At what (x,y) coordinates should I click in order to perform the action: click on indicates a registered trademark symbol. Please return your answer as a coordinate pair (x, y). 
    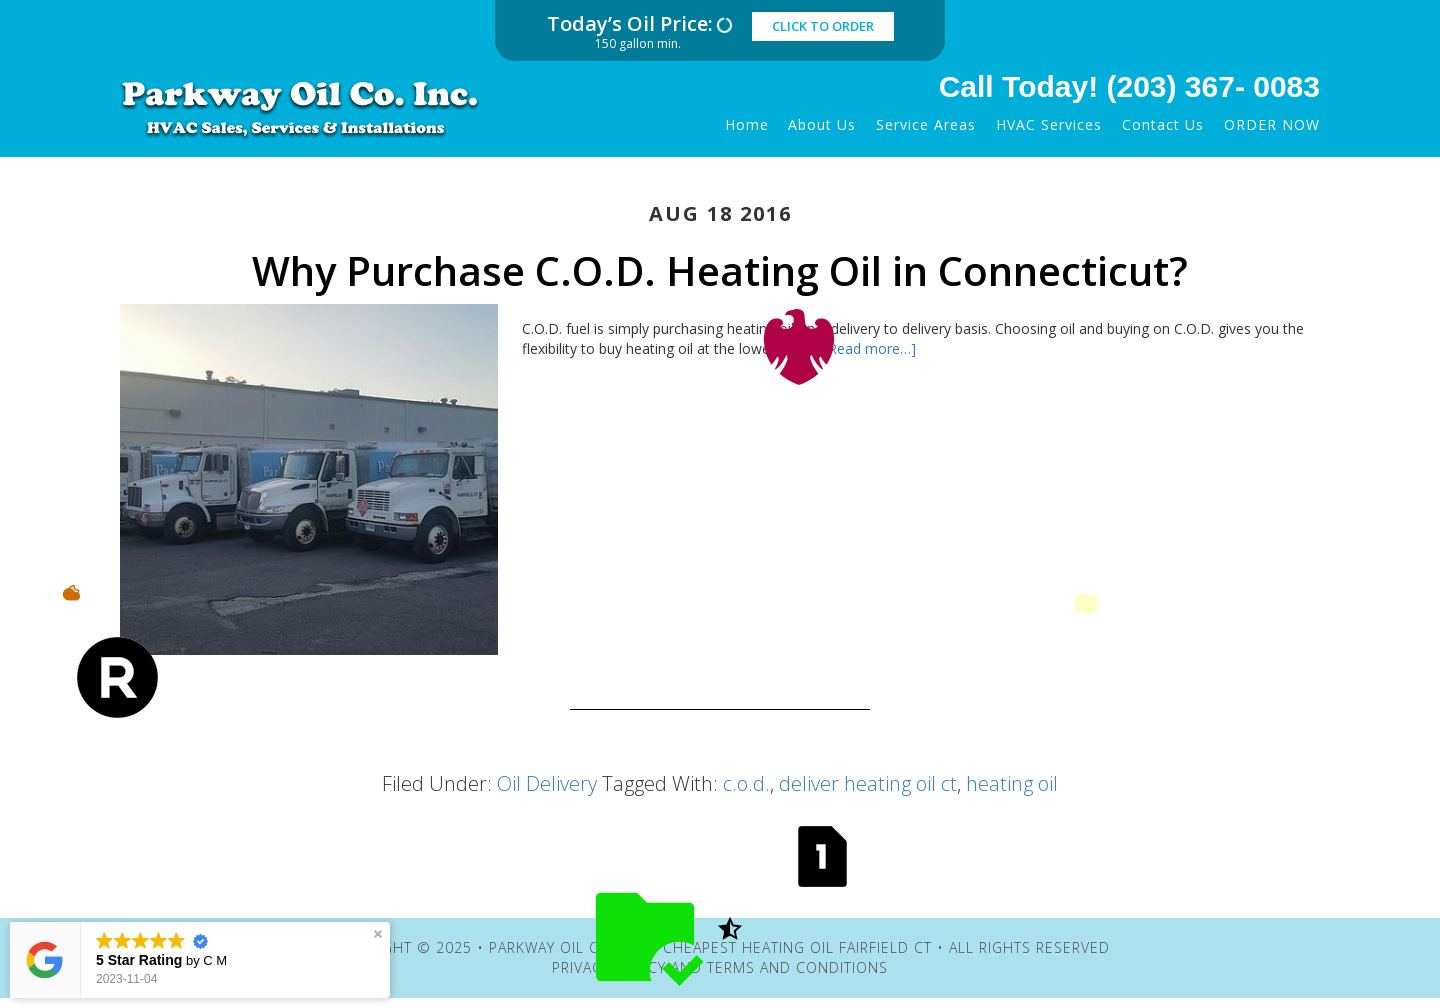
    Looking at the image, I should click on (117, 677).